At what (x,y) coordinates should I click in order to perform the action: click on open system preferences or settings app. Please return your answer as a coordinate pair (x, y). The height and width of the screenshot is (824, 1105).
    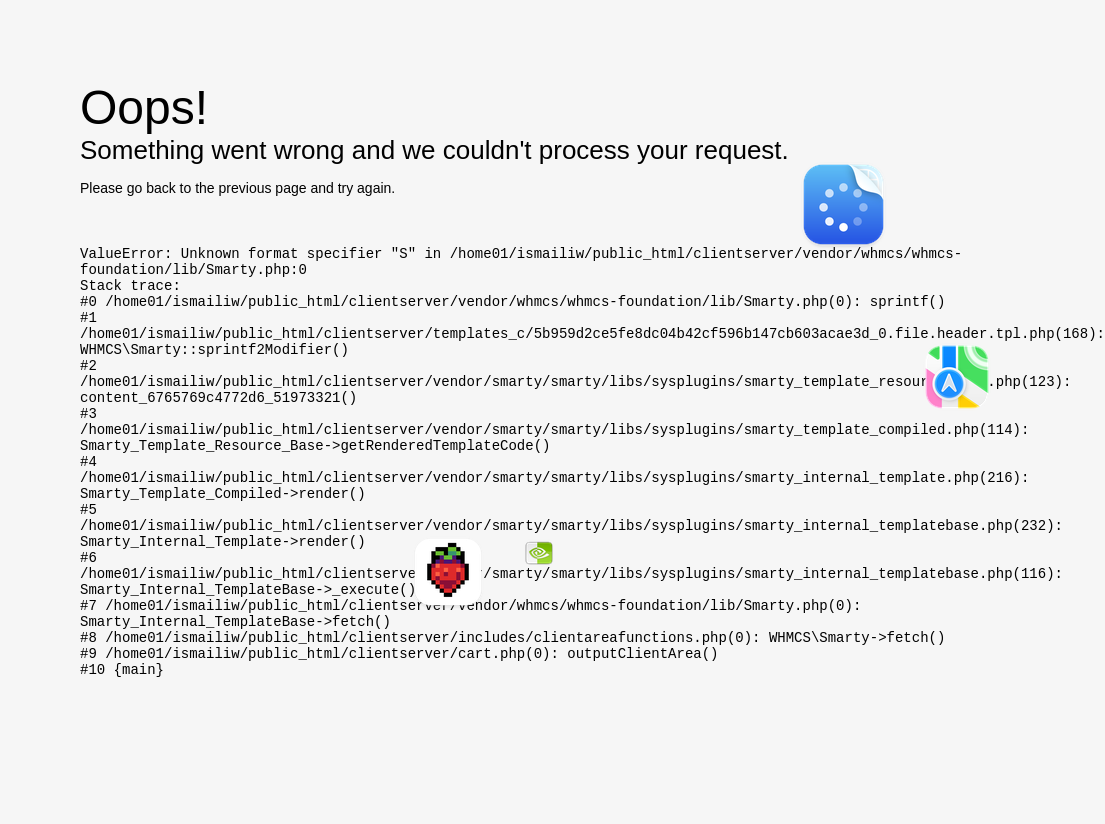
    Looking at the image, I should click on (843, 204).